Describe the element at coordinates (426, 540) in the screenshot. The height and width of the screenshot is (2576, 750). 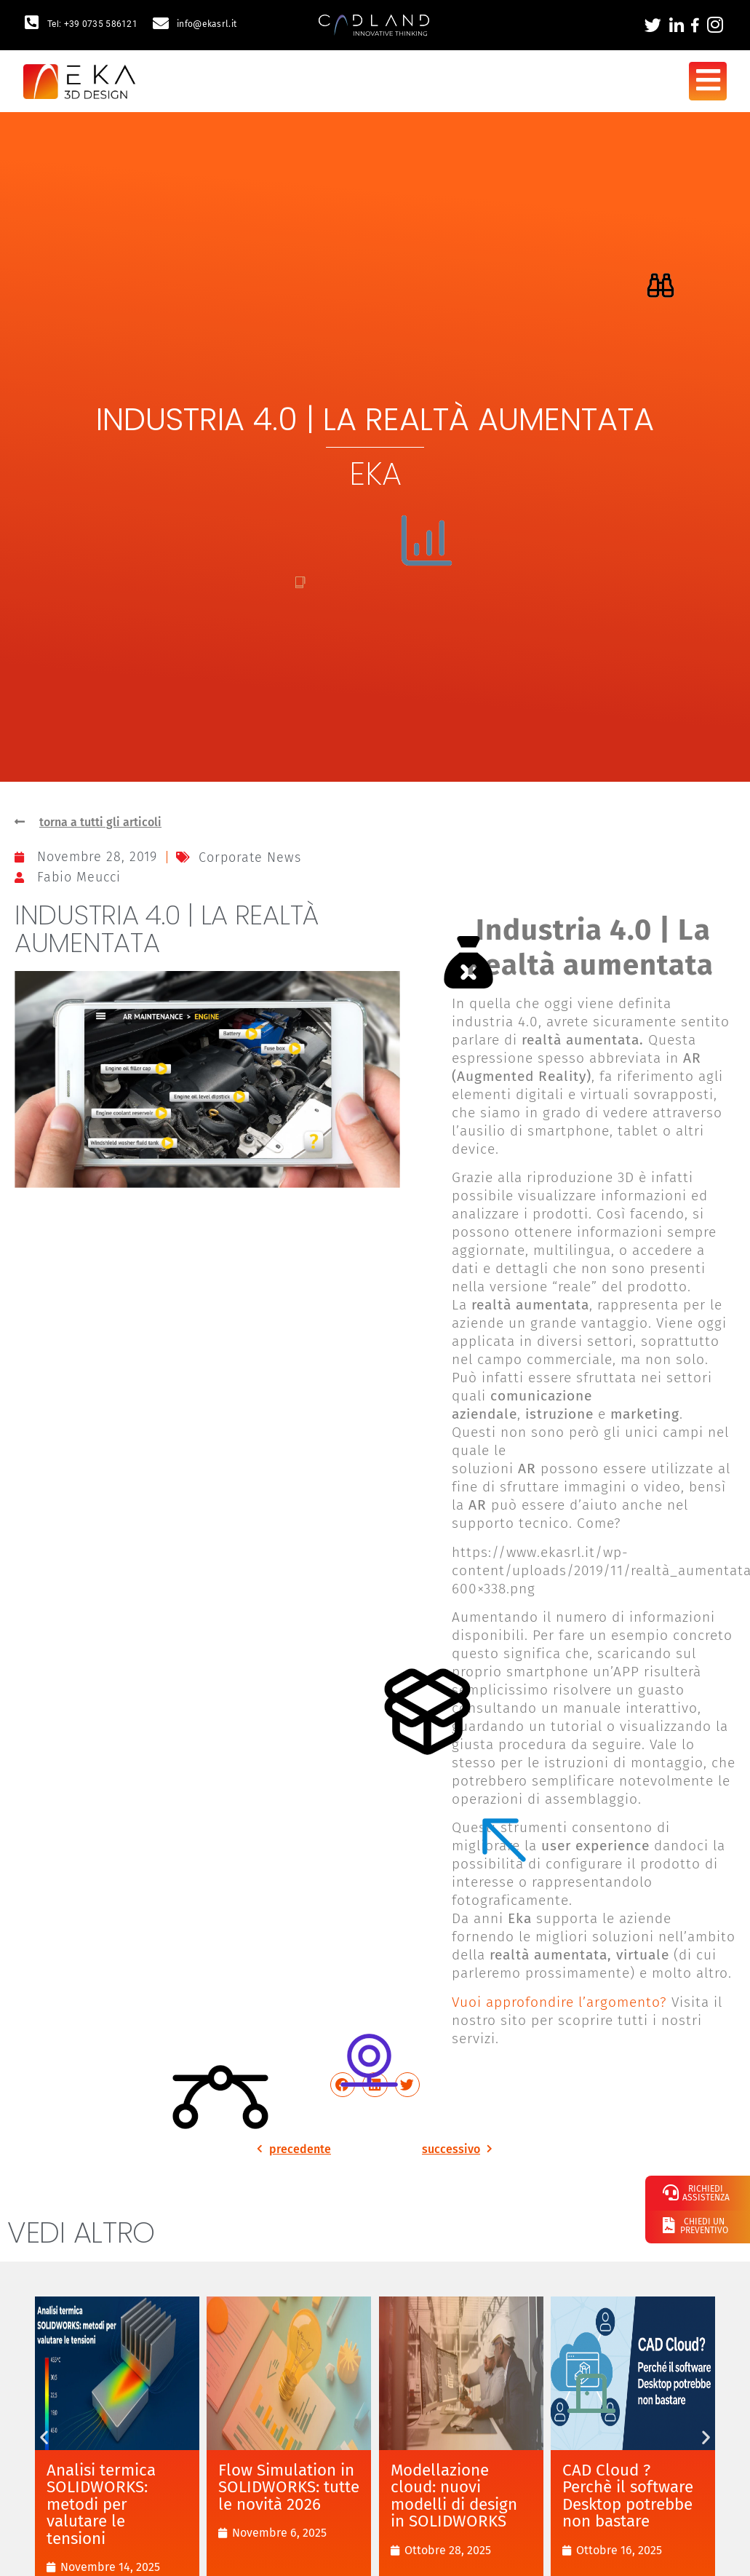
I see `view analytics or statistics` at that location.